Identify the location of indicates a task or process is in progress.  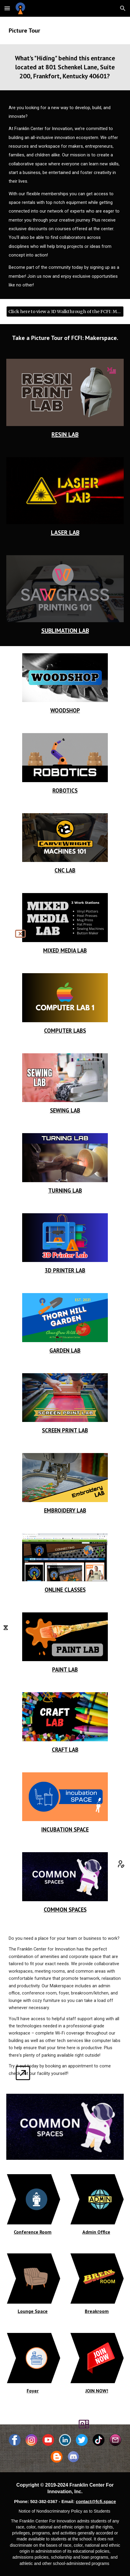
(6, 1628).